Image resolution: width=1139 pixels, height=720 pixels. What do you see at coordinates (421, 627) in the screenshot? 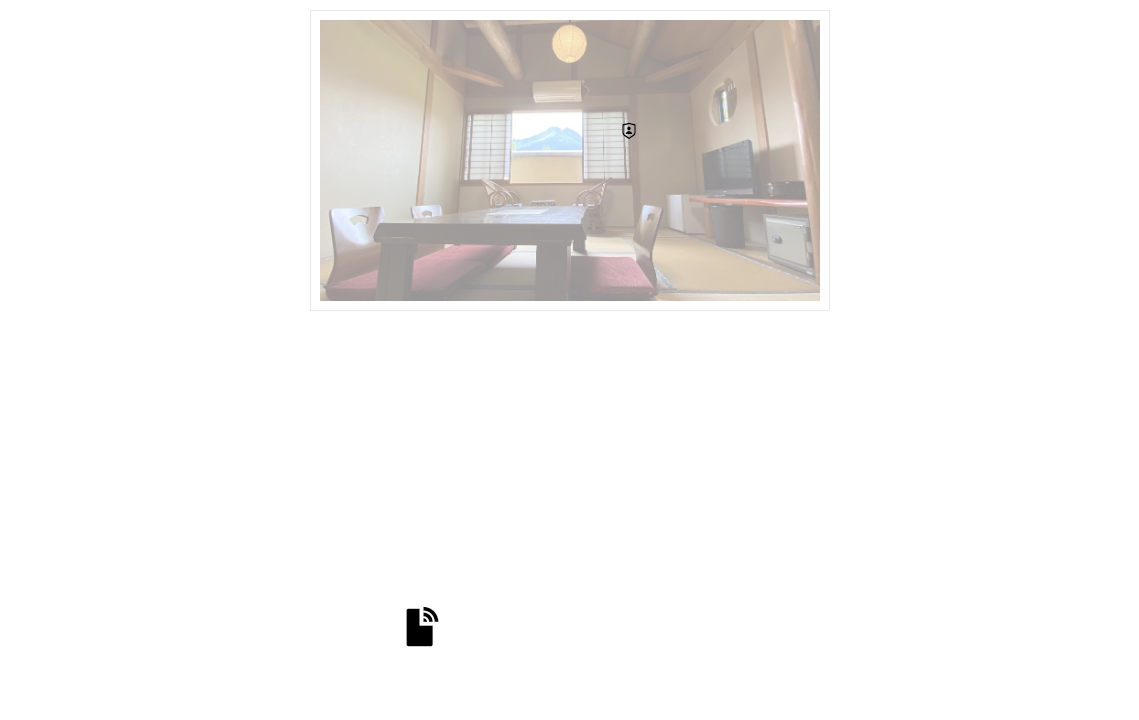
I see `enable mobile hotspot` at bounding box center [421, 627].